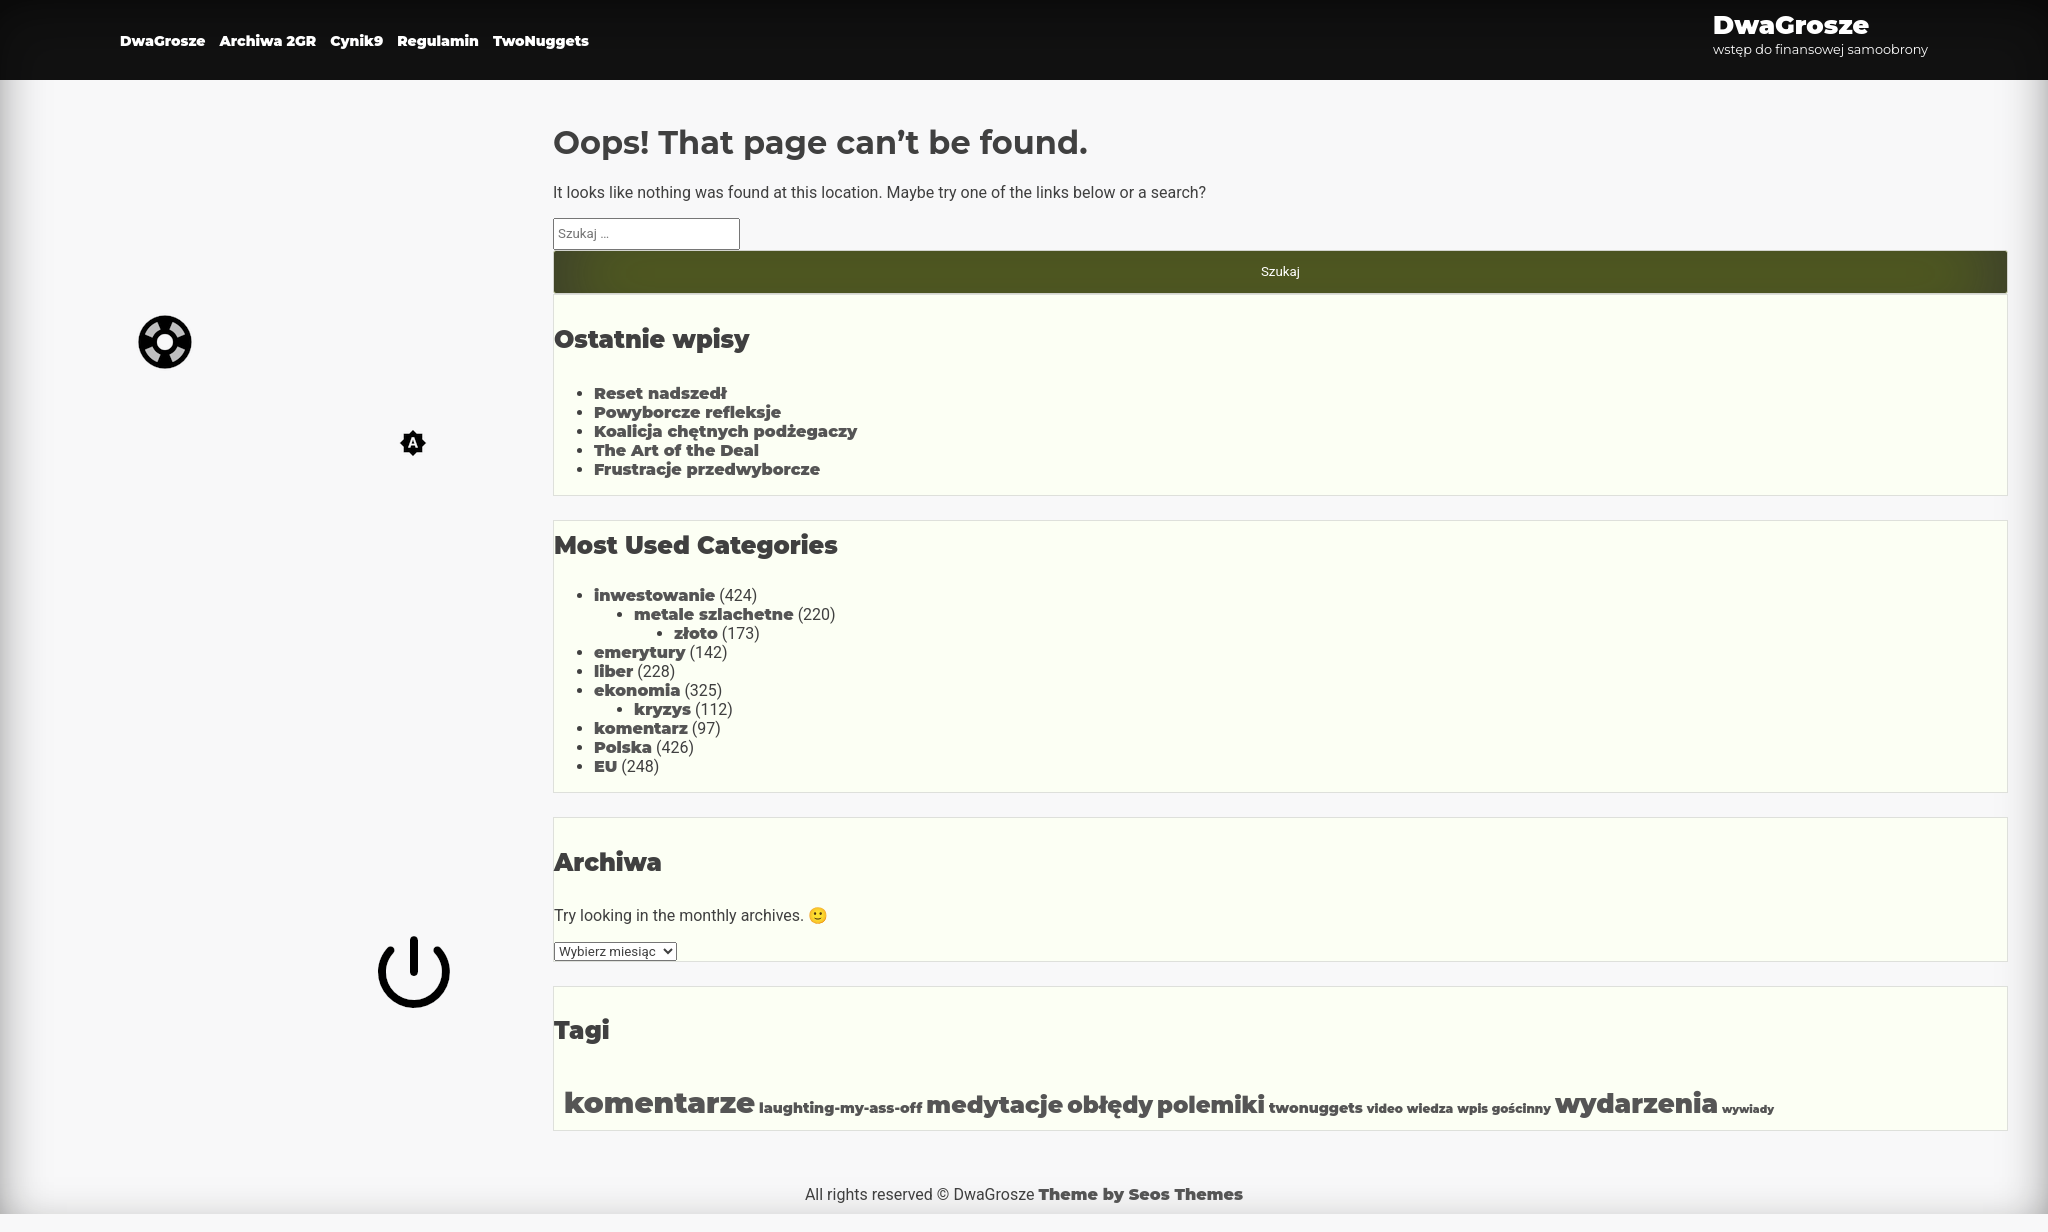 This screenshot has width=2048, height=1232. What do you see at coordinates (413, 443) in the screenshot?
I see `enable automatic brightness adjustment` at bounding box center [413, 443].